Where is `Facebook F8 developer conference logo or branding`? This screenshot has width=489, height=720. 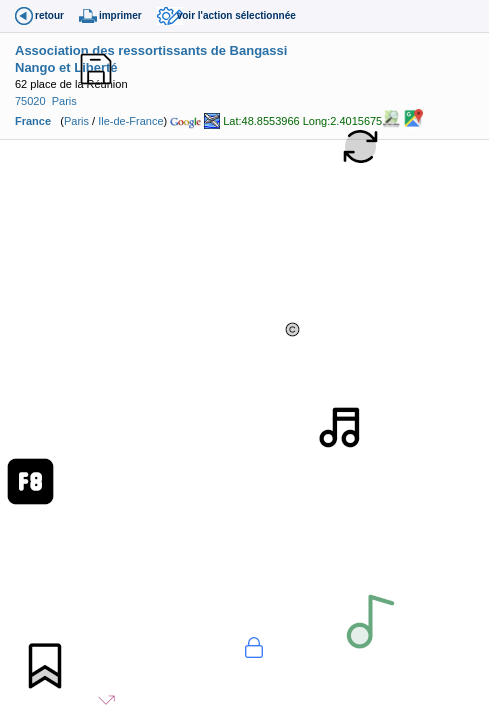 Facebook F8 developer conference logo or branding is located at coordinates (30, 481).